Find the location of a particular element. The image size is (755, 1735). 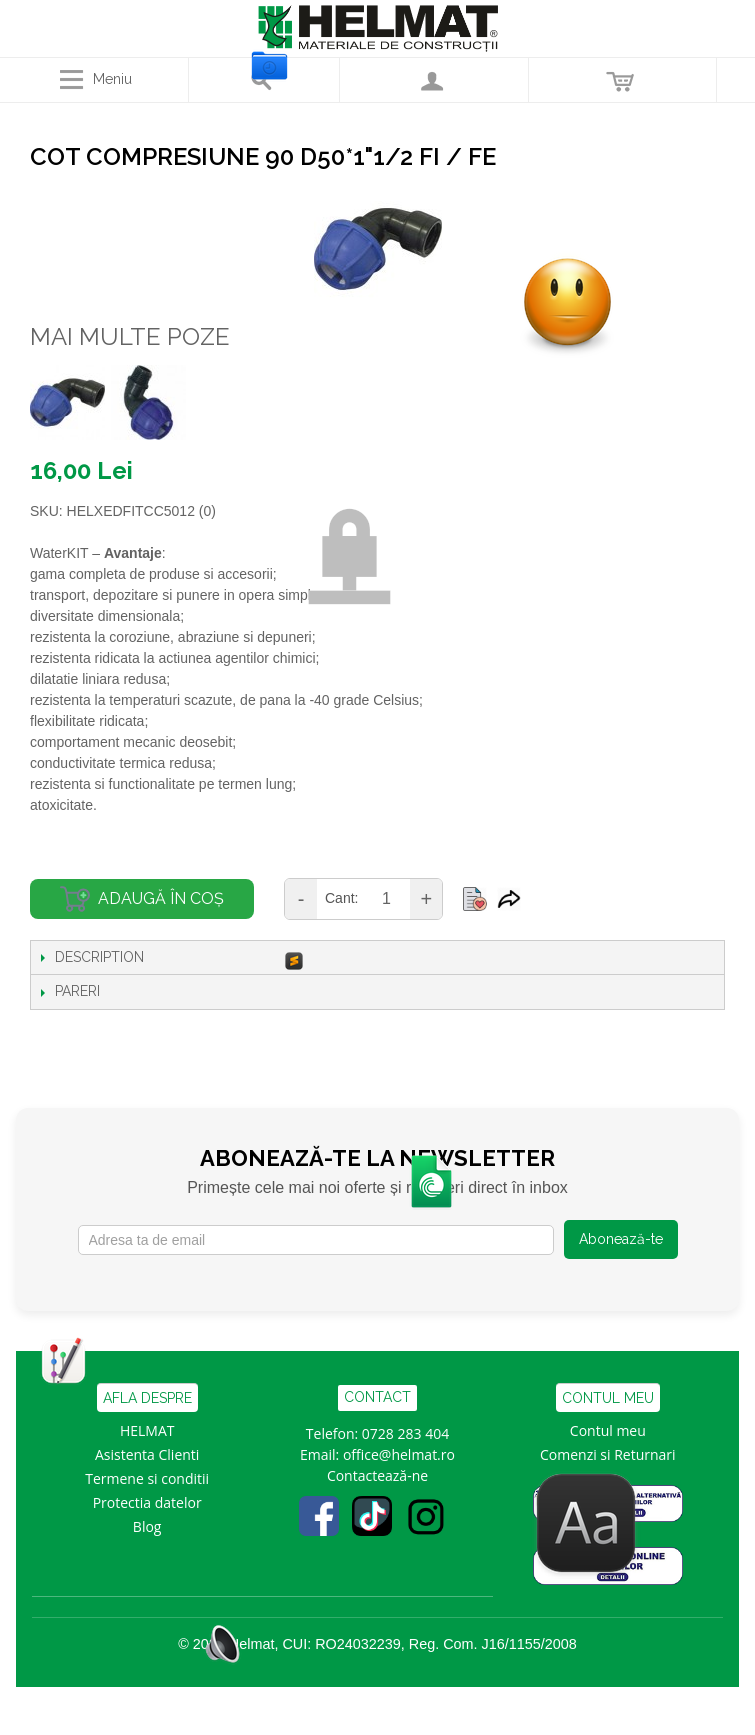

open font management settings is located at coordinates (586, 1523).